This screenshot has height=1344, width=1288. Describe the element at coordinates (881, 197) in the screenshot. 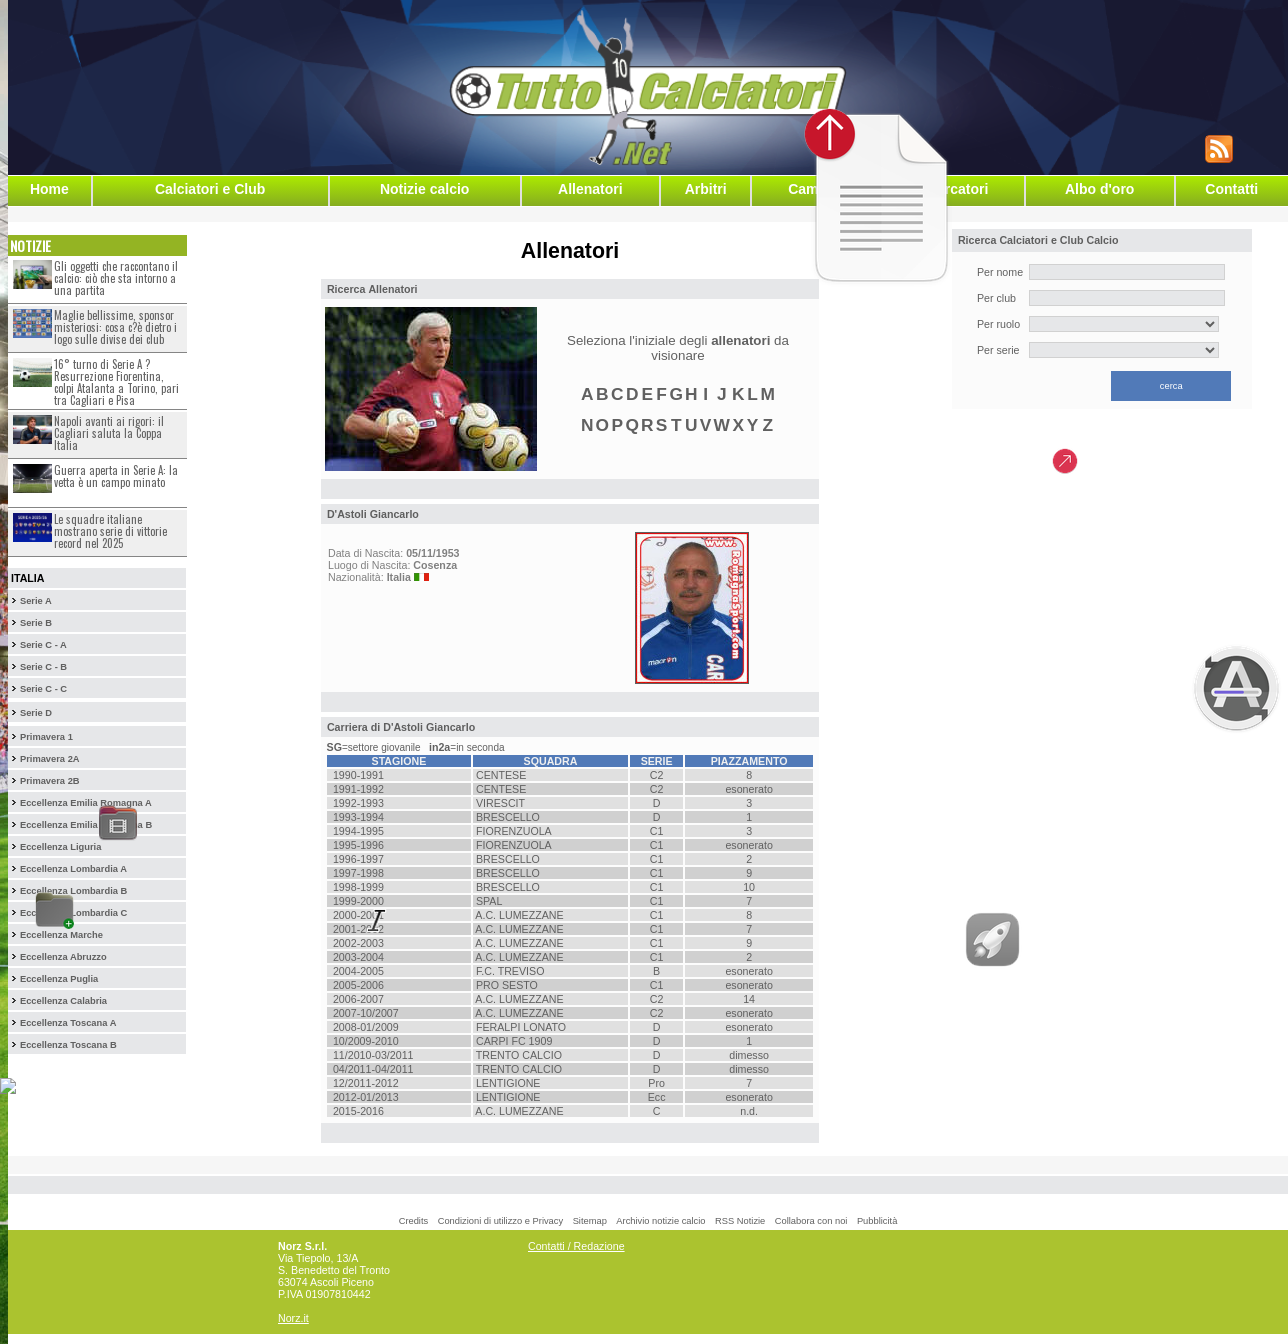

I see `send or share a document` at that location.